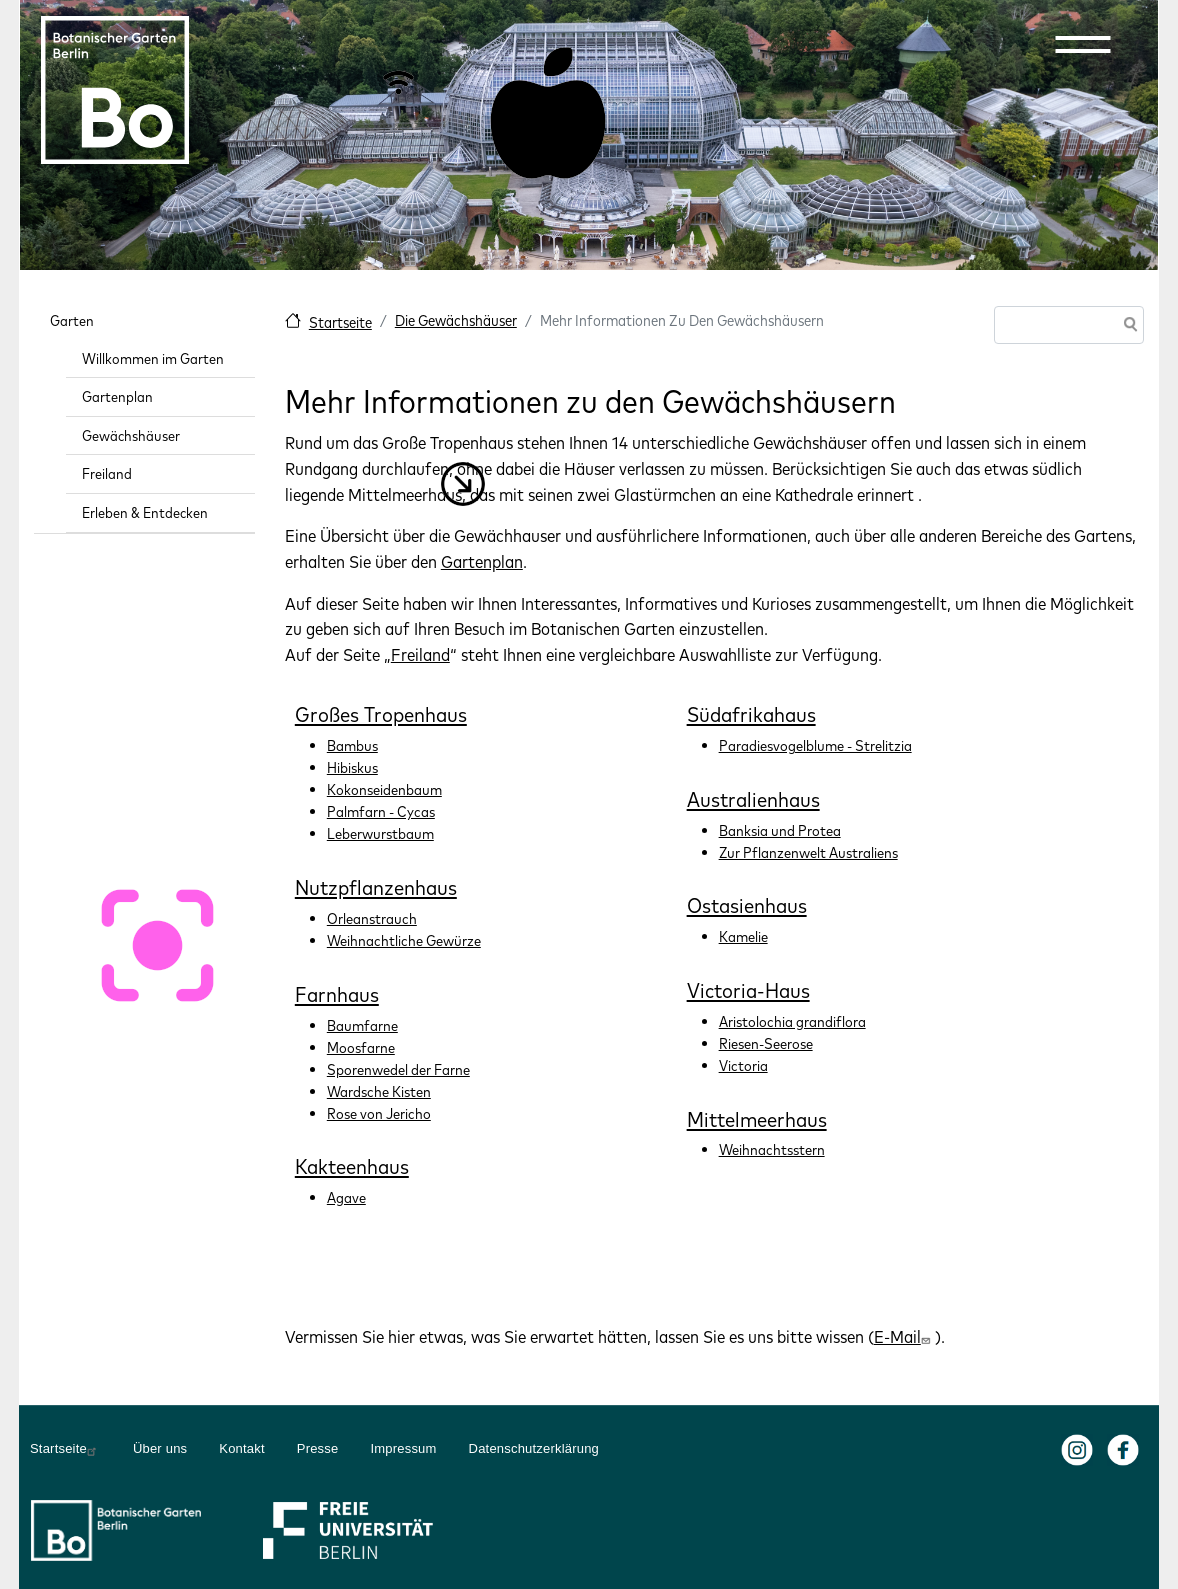  What do you see at coordinates (548, 113) in the screenshot?
I see `access health or nutrition features` at bounding box center [548, 113].